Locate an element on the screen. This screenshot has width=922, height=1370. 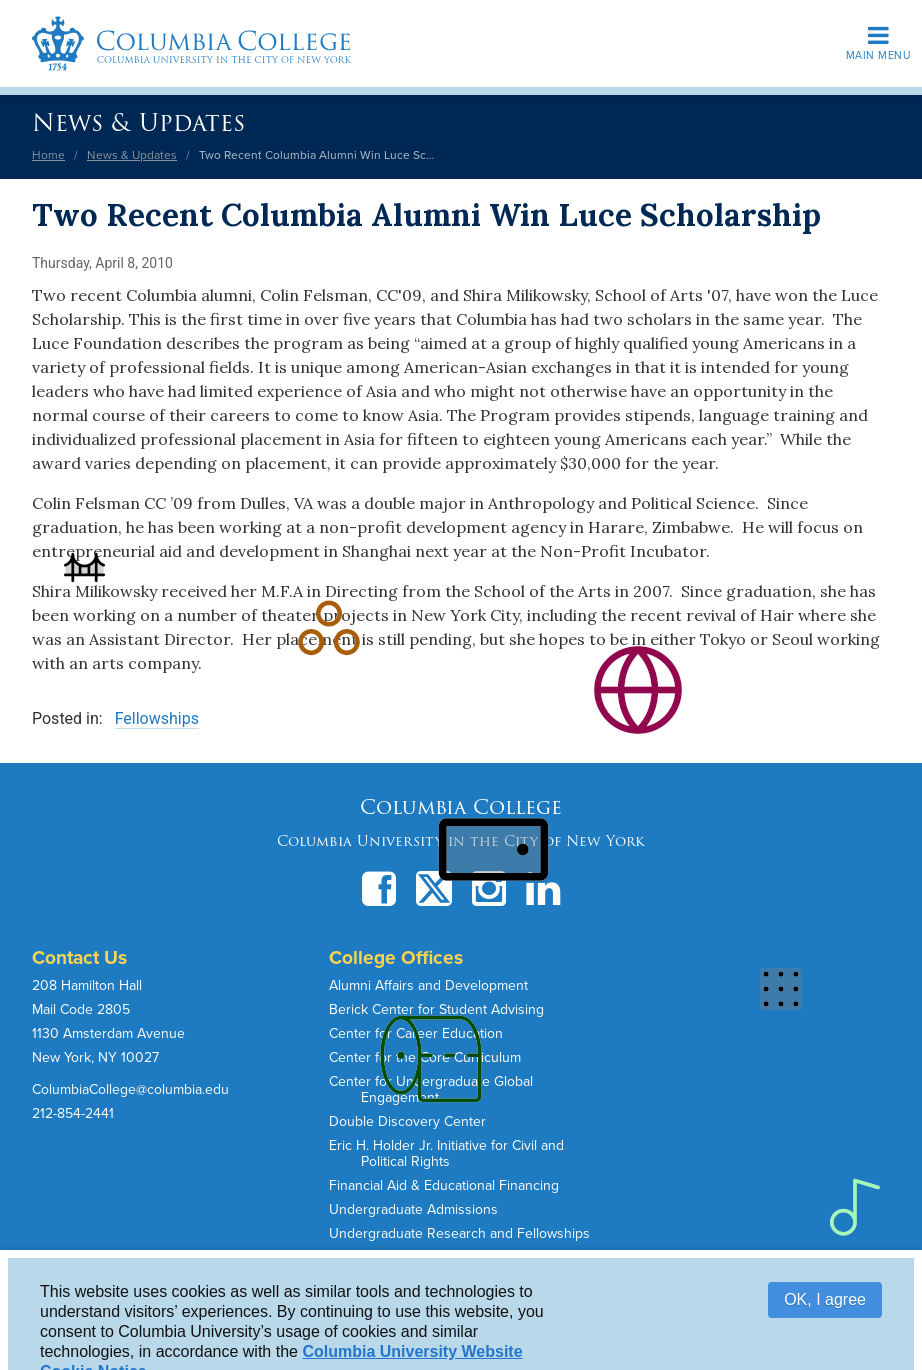
access local storage or disk drive is located at coordinates (493, 849).